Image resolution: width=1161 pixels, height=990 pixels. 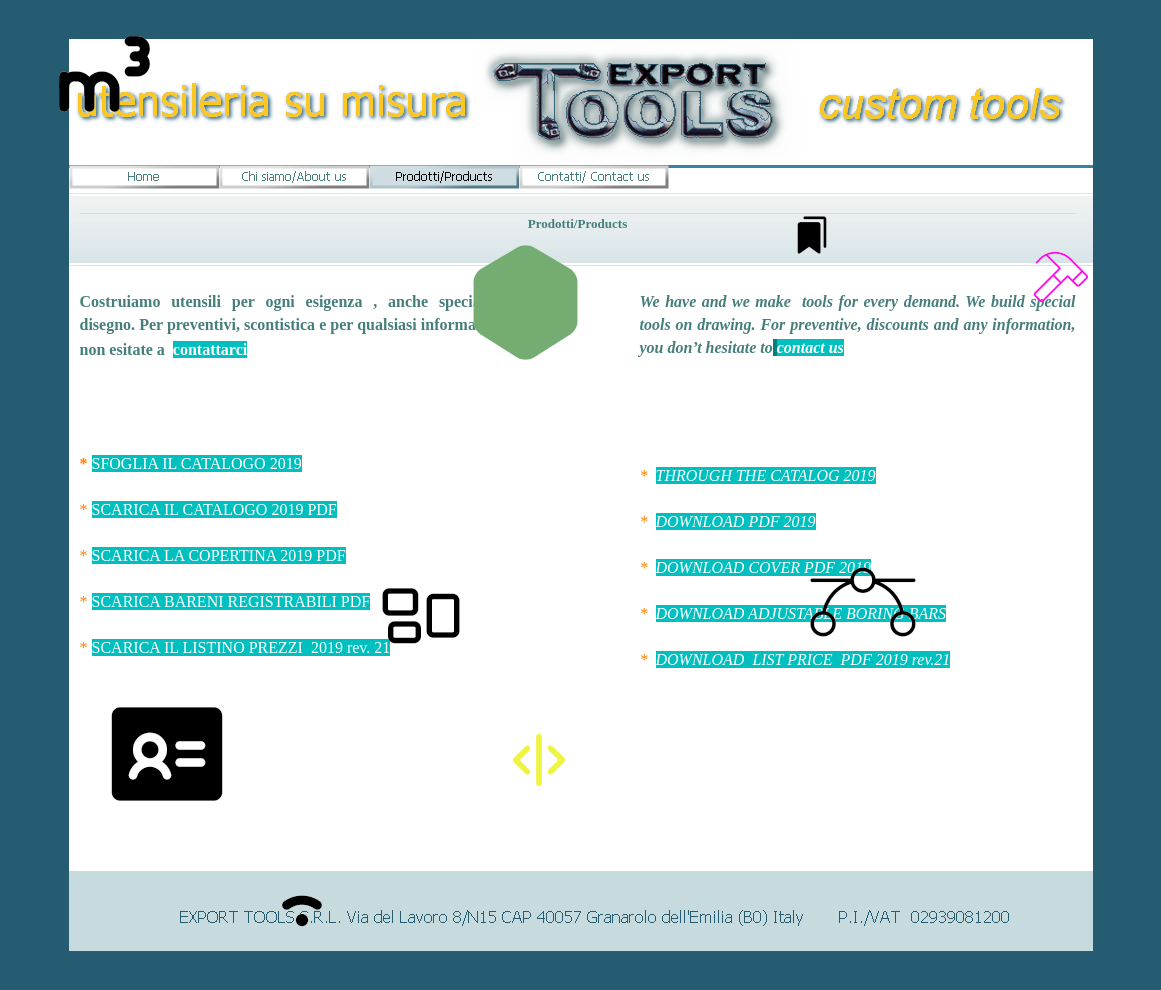 I want to click on view profile or account details, so click(x=167, y=754).